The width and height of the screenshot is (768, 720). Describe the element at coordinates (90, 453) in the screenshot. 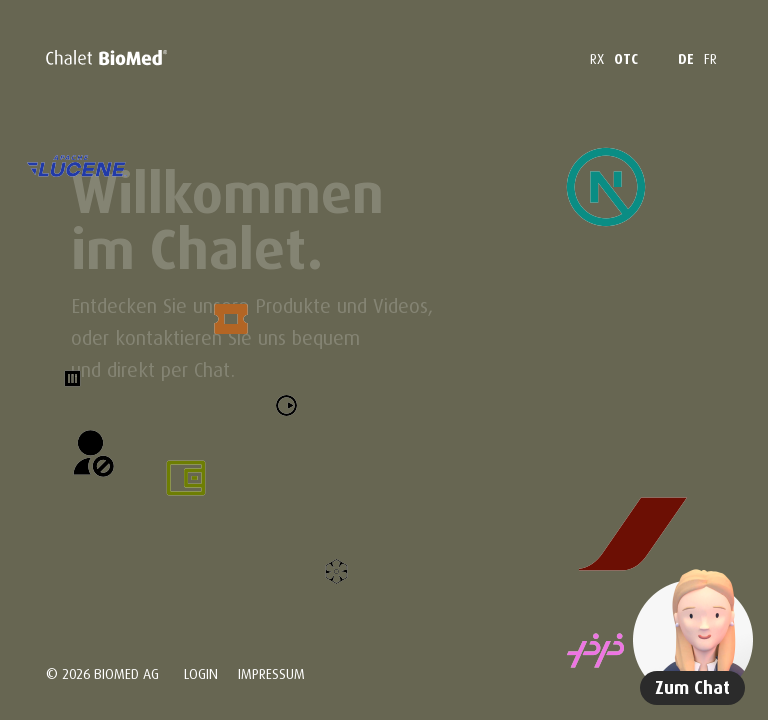

I see `block or ban a user` at that location.